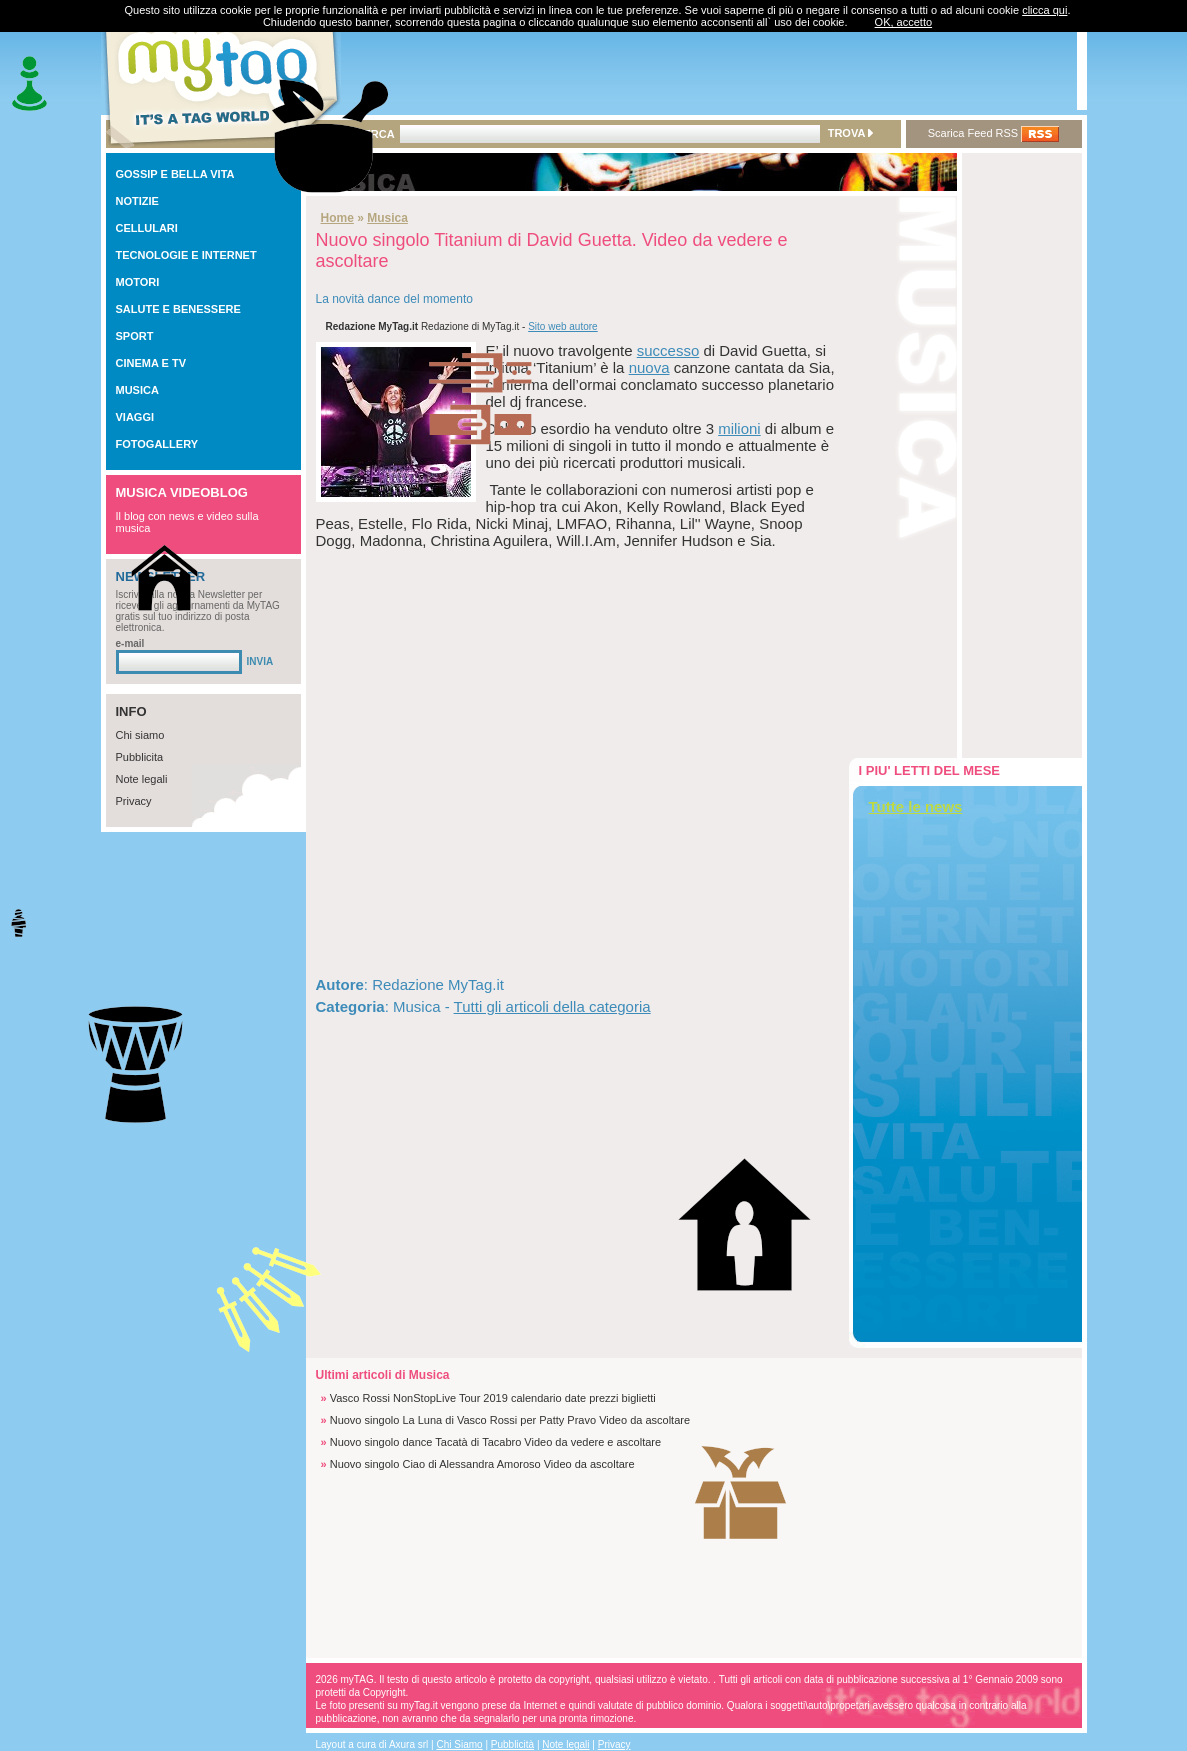 The image size is (1187, 1751). What do you see at coordinates (19, 923) in the screenshot?
I see `indicates injured or wounded status` at bounding box center [19, 923].